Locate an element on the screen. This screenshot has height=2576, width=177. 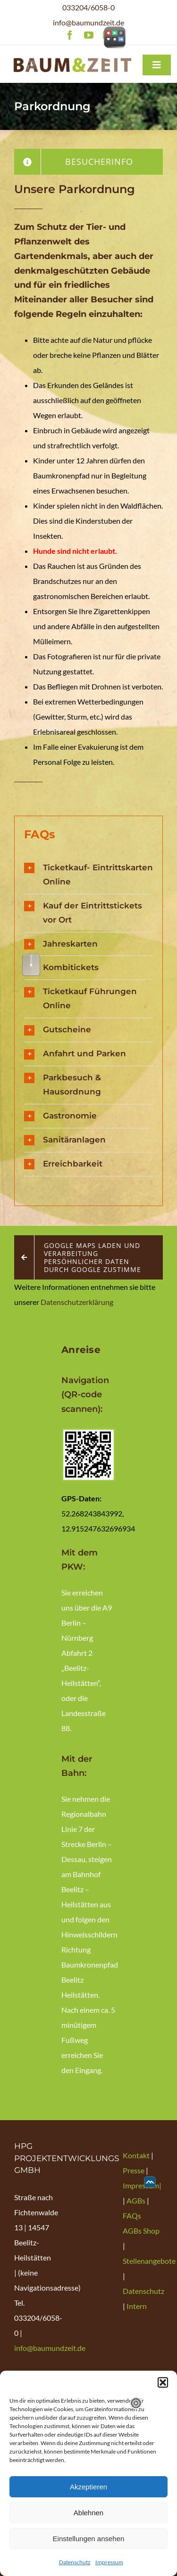
open alpine linux application is located at coordinates (150, 2182).